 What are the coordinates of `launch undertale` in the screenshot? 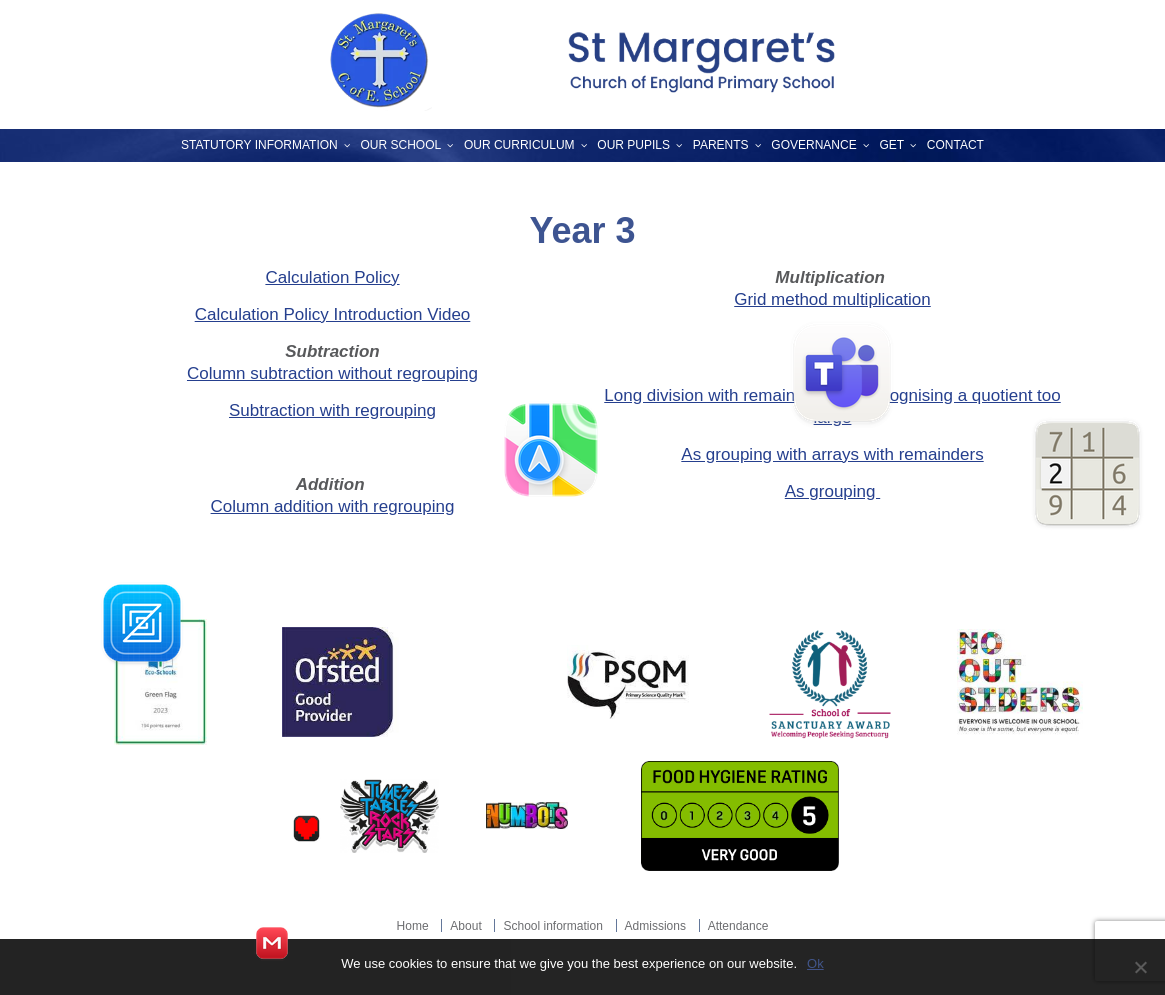 It's located at (306, 828).